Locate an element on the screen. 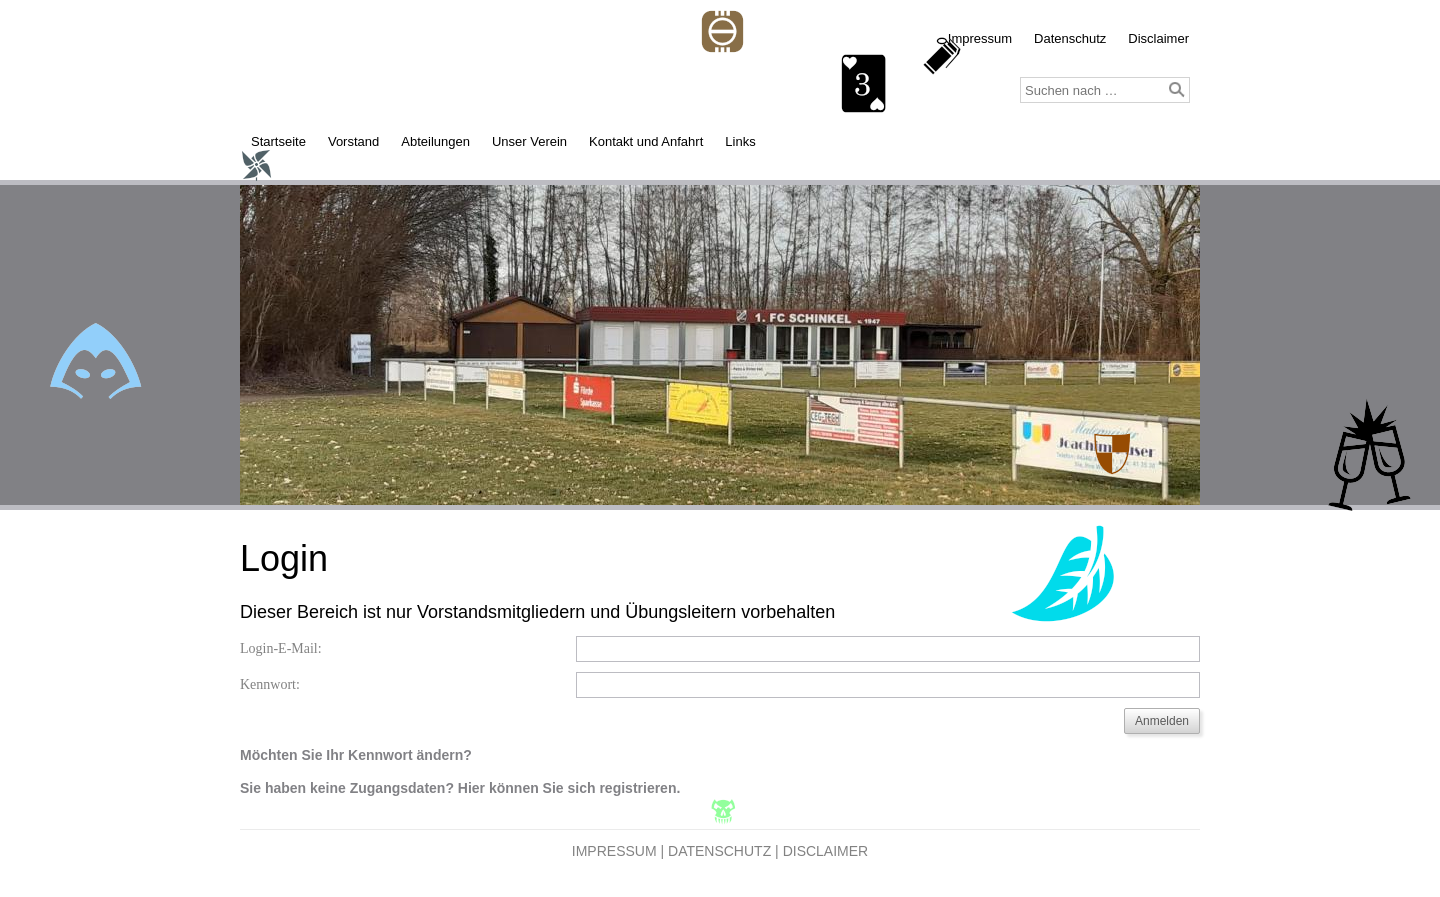 Image resolution: width=1440 pixels, height=897 pixels. a decorative or playful element indicating games or toys is located at coordinates (256, 164).